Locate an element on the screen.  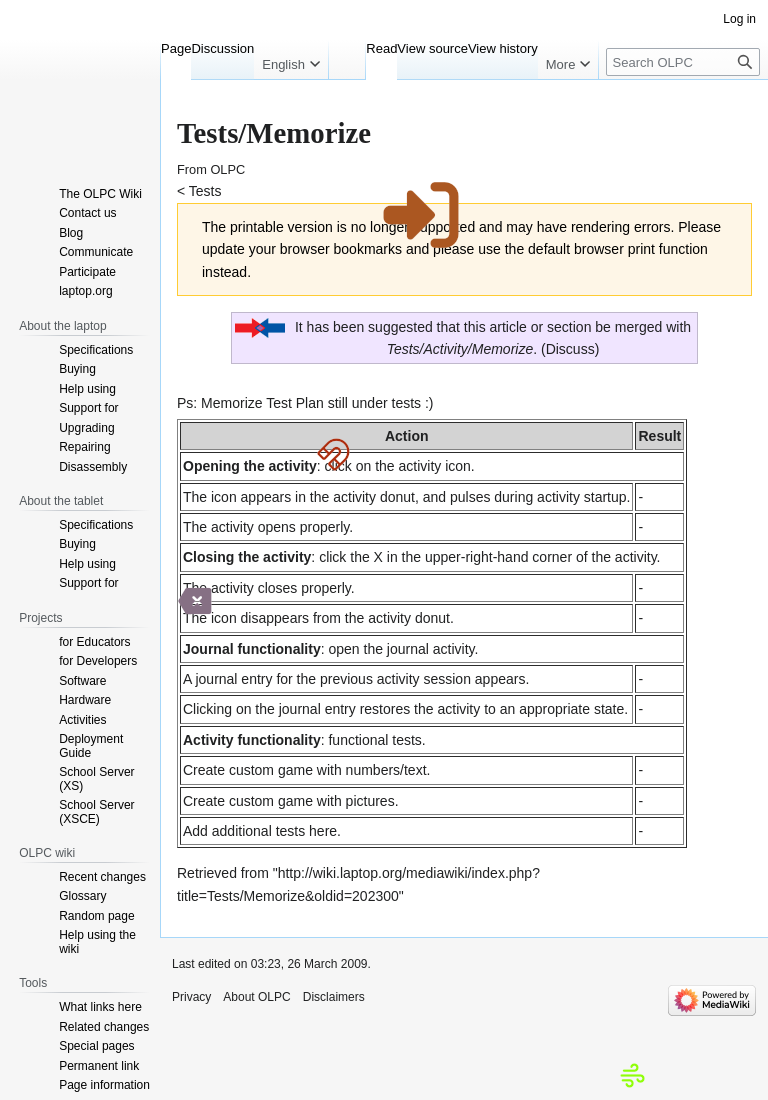
sign in to your account is located at coordinates (421, 215).